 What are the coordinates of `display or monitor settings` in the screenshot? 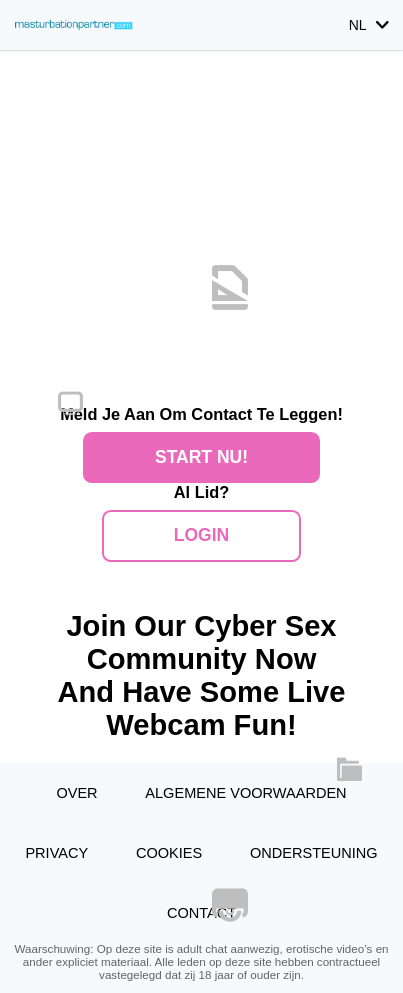 It's located at (70, 402).